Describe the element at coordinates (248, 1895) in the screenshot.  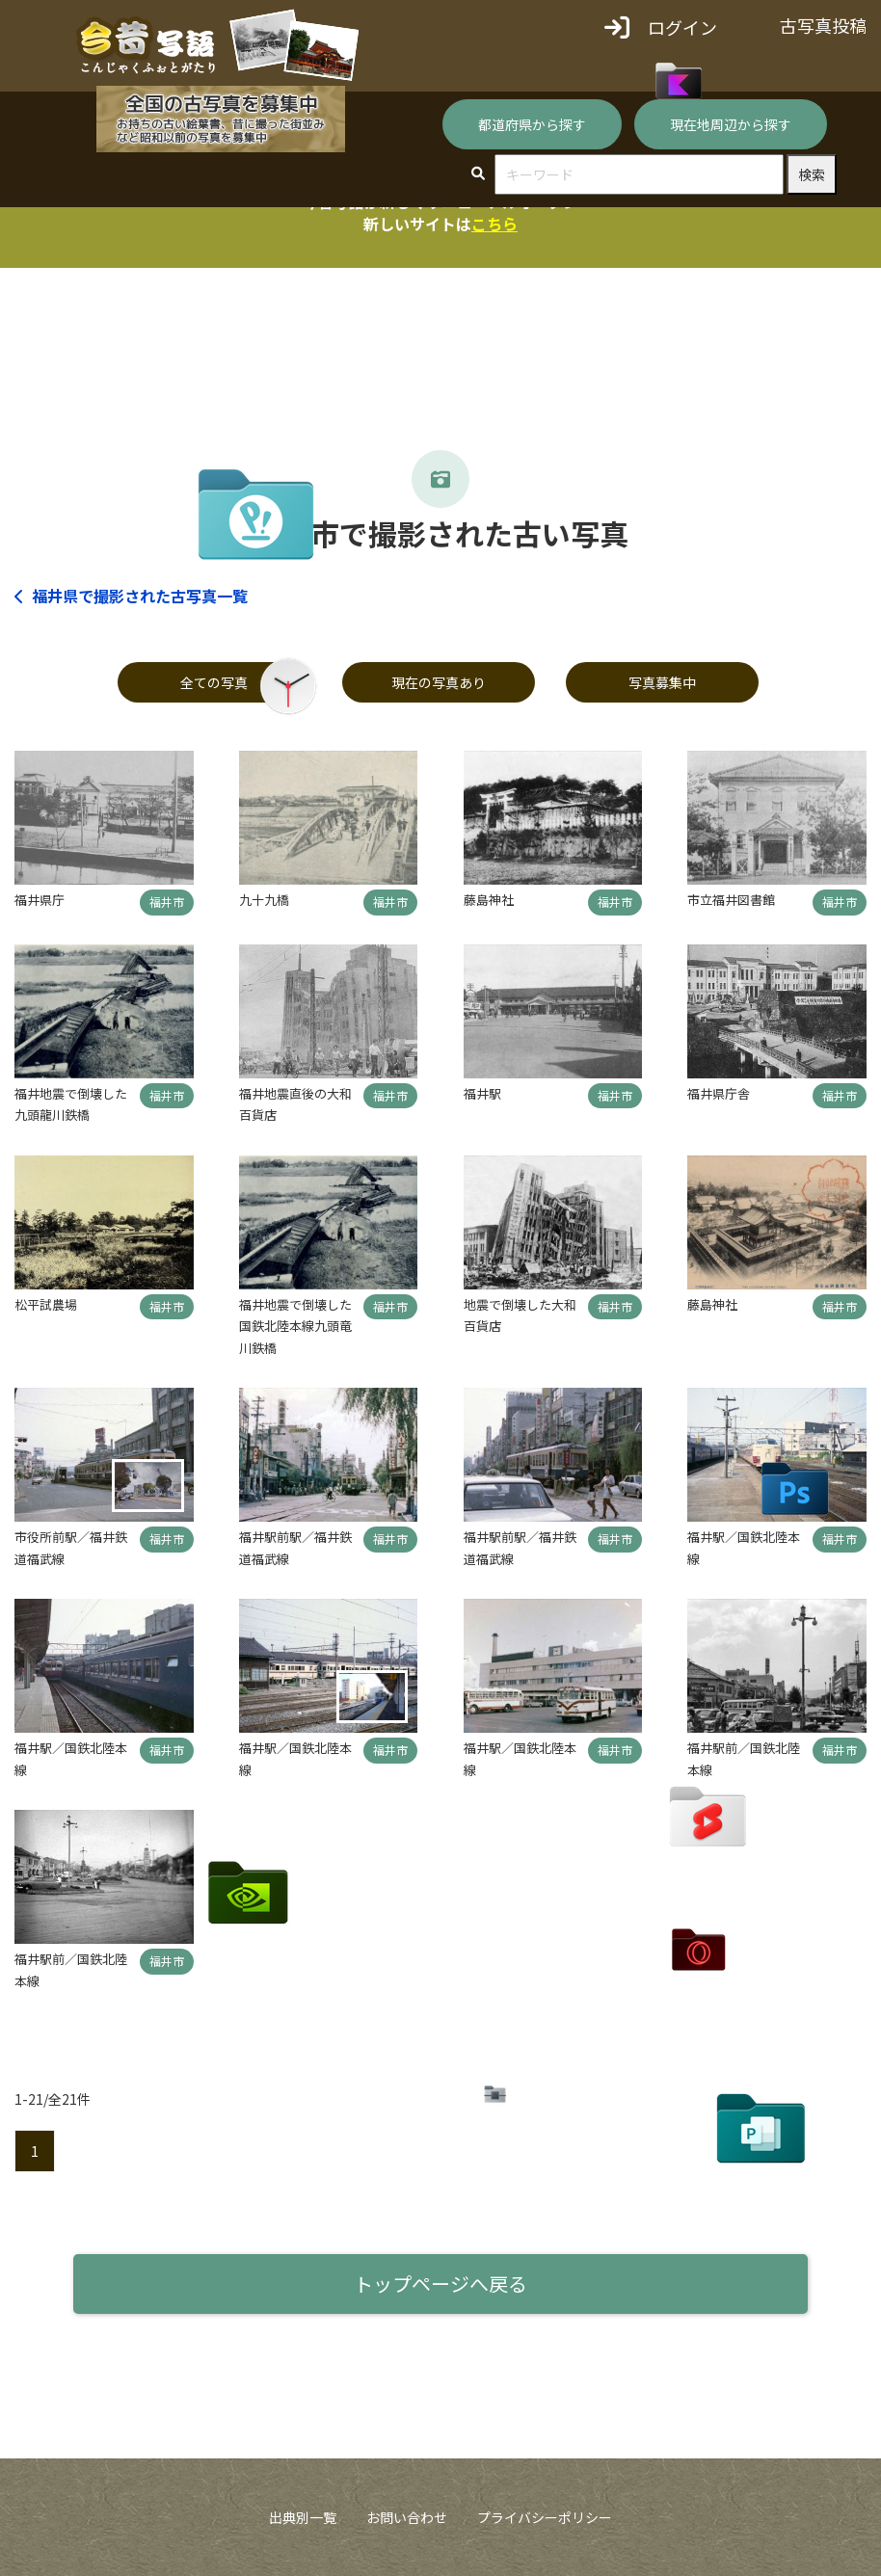
I see `open nvidia files folder` at that location.